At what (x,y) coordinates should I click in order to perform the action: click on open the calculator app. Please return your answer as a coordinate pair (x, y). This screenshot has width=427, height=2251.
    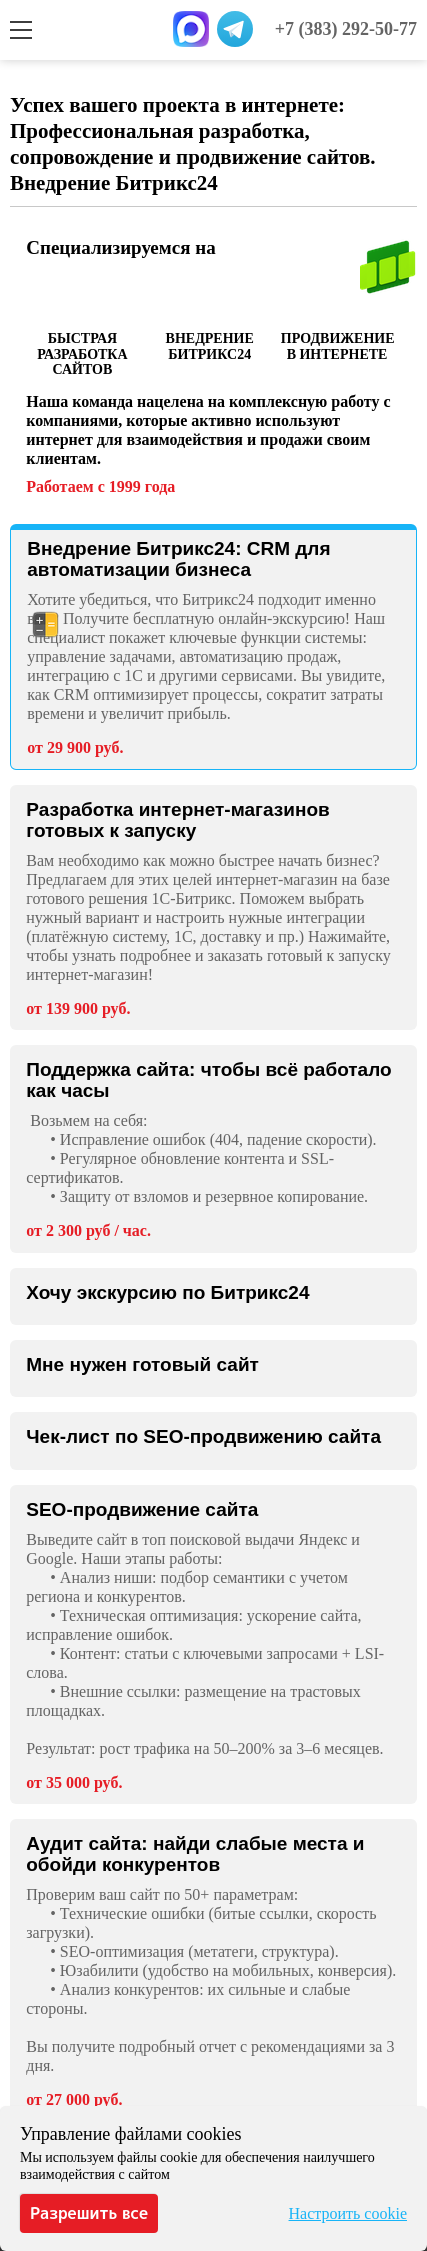
    Looking at the image, I should click on (45, 624).